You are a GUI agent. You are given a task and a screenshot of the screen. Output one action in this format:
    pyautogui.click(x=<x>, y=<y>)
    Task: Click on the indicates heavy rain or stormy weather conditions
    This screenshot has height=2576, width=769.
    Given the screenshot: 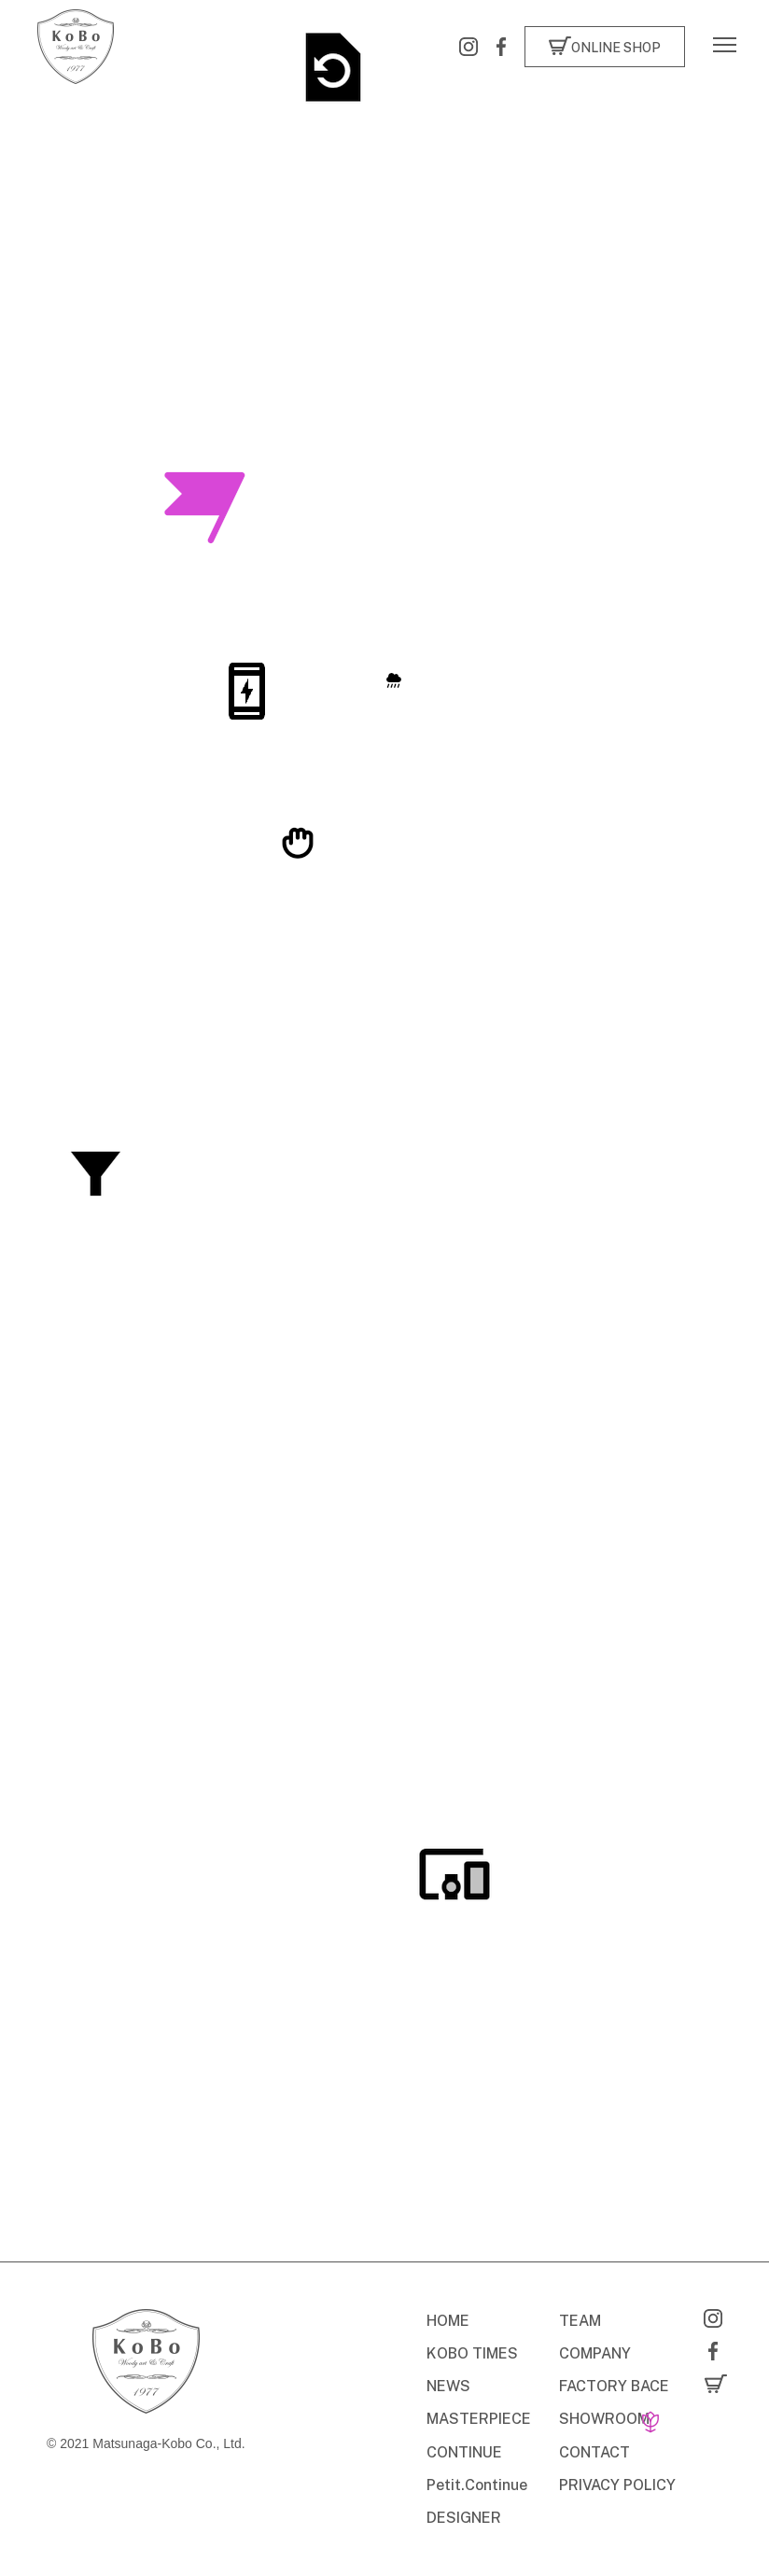 What is the action you would take?
    pyautogui.click(x=394, y=680)
    